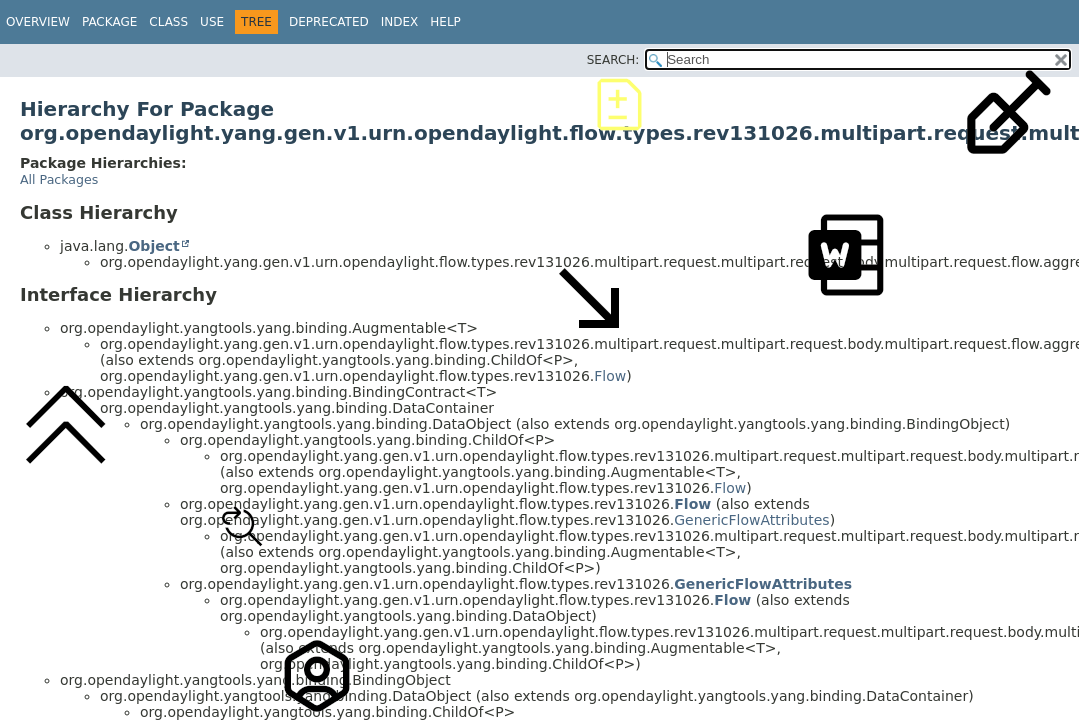  Describe the element at coordinates (243, 527) in the screenshot. I see `go to search panel` at that location.